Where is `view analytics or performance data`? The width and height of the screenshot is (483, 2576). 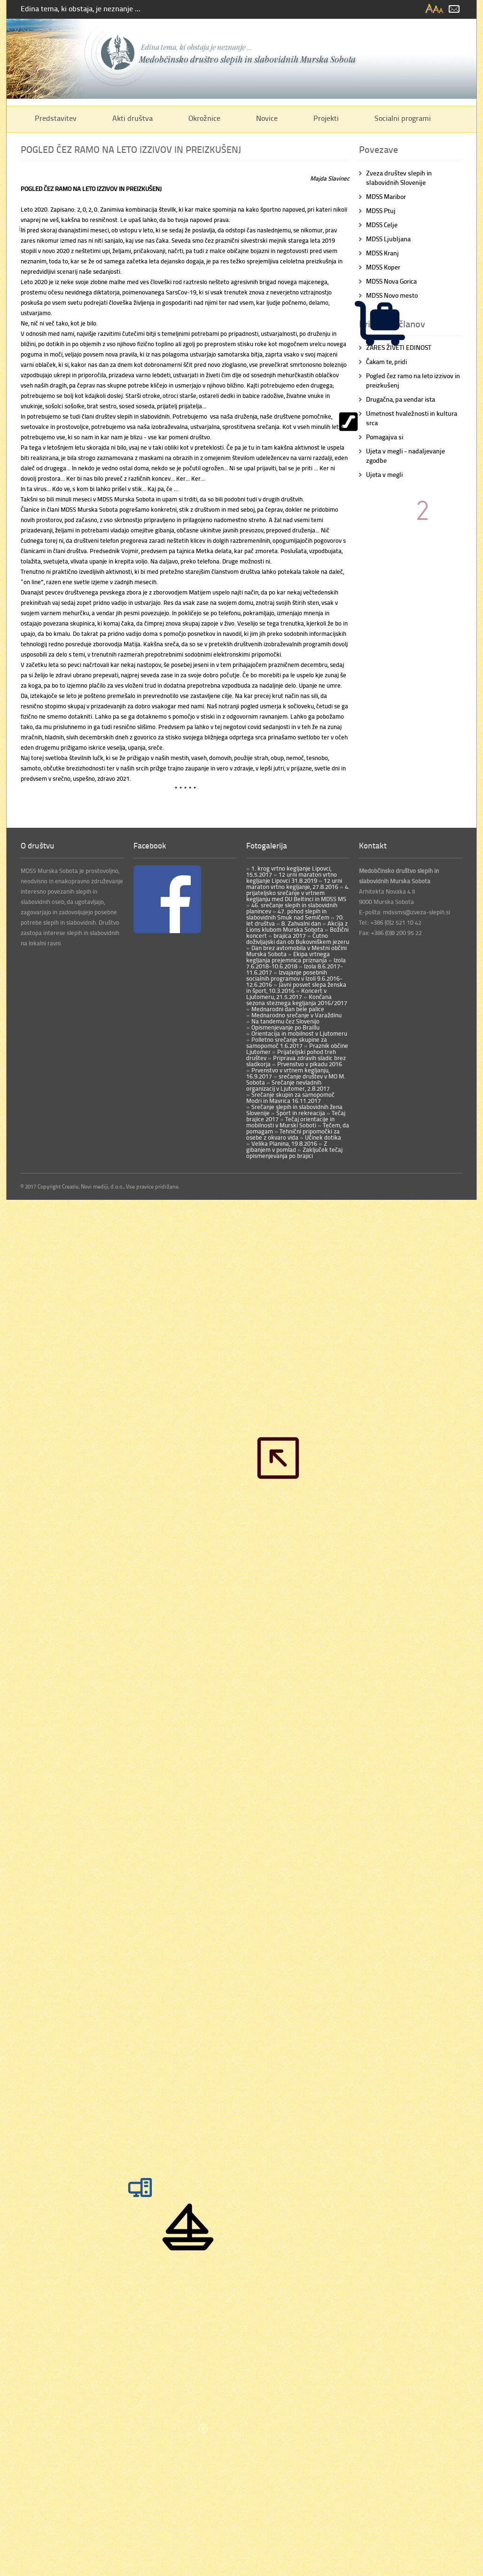
view analytics or performance data is located at coordinates (22, 228).